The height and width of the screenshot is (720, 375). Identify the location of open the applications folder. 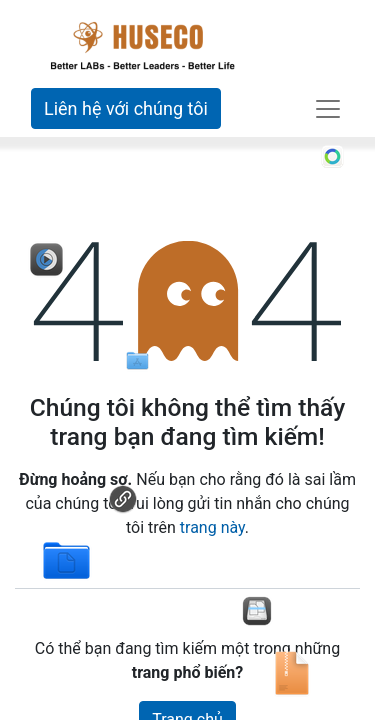
(137, 360).